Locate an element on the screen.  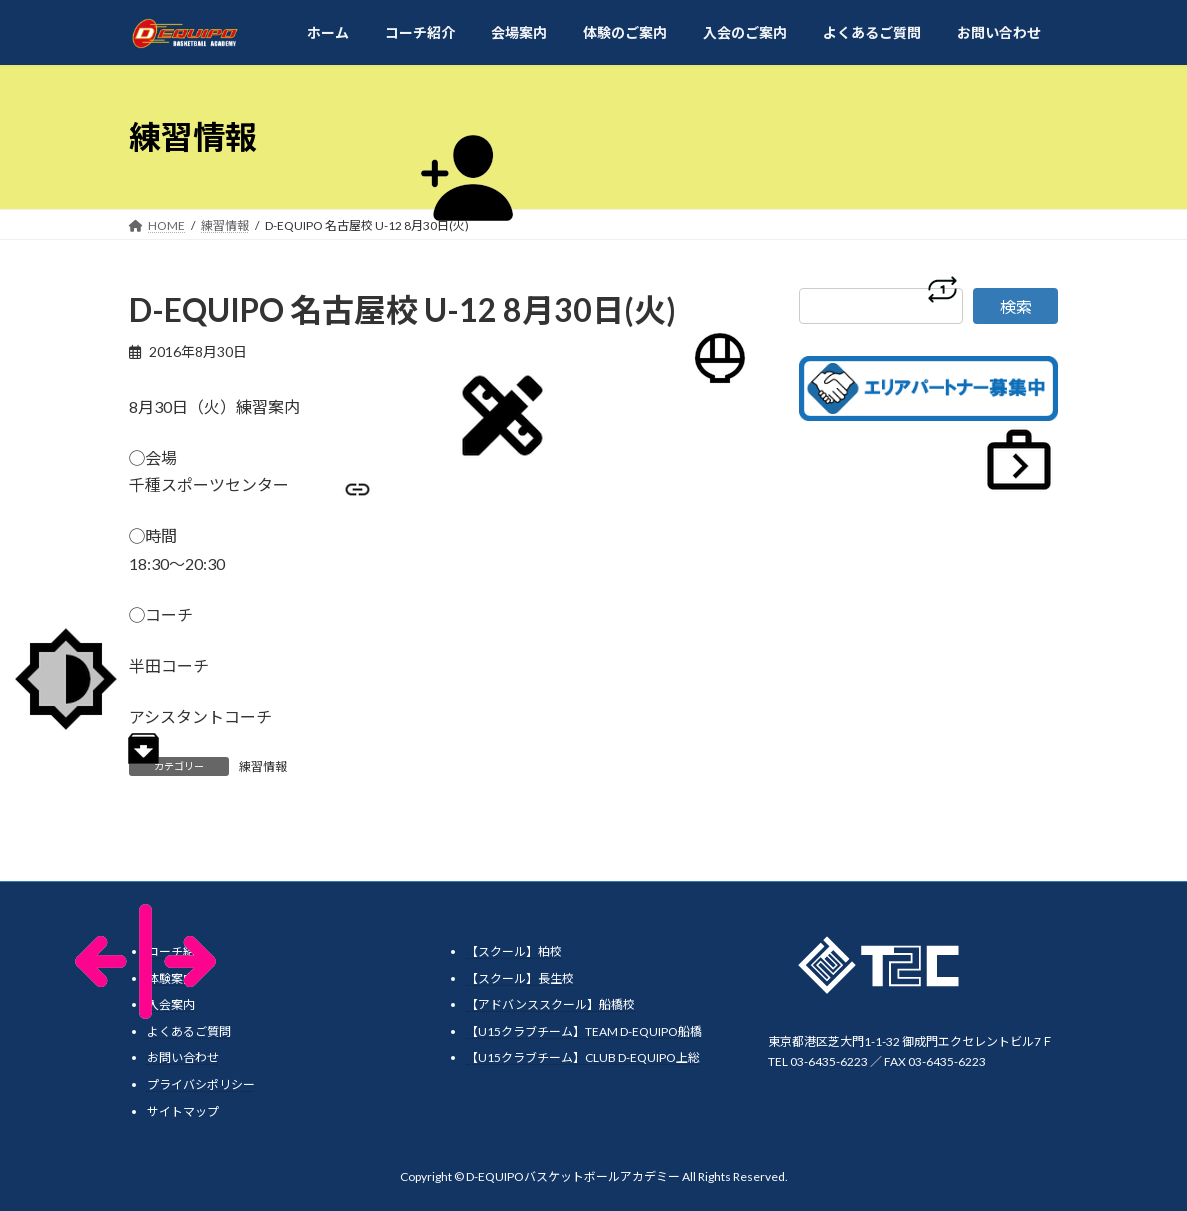
repeat current track once is located at coordinates (942, 289).